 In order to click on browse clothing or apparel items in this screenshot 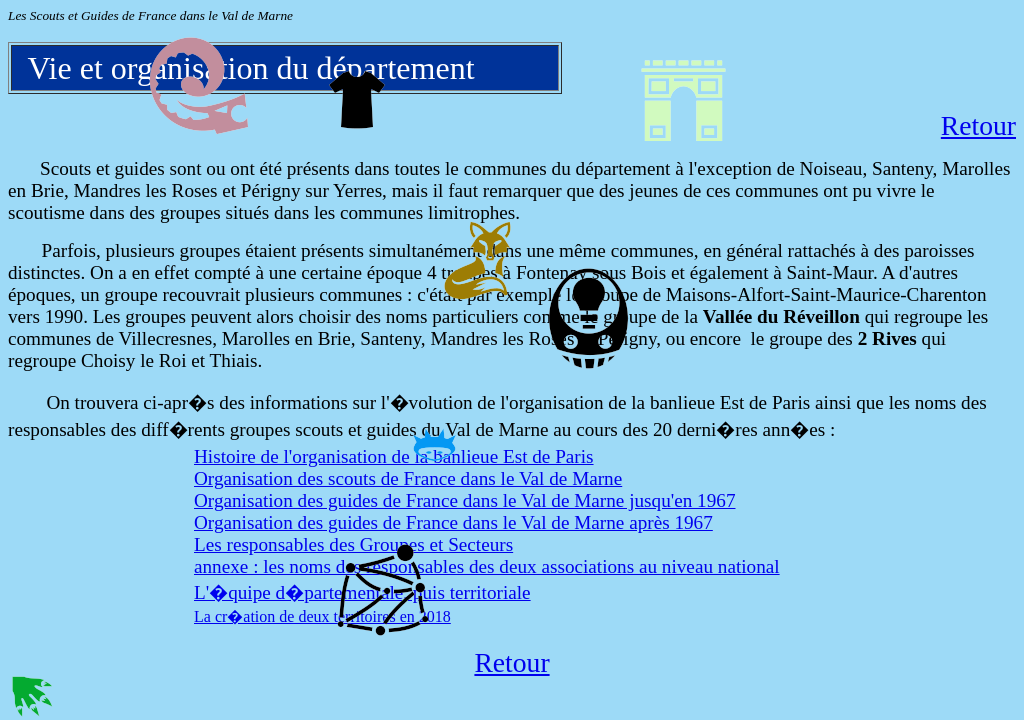, I will do `click(357, 99)`.